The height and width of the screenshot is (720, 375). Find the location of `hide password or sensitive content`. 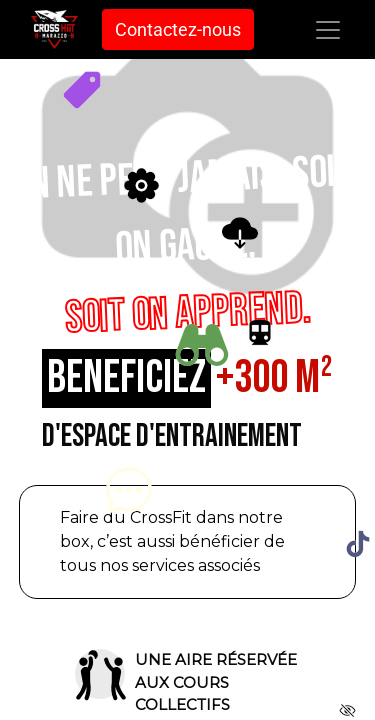

hide password or sensitive content is located at coordinates (347, 710).